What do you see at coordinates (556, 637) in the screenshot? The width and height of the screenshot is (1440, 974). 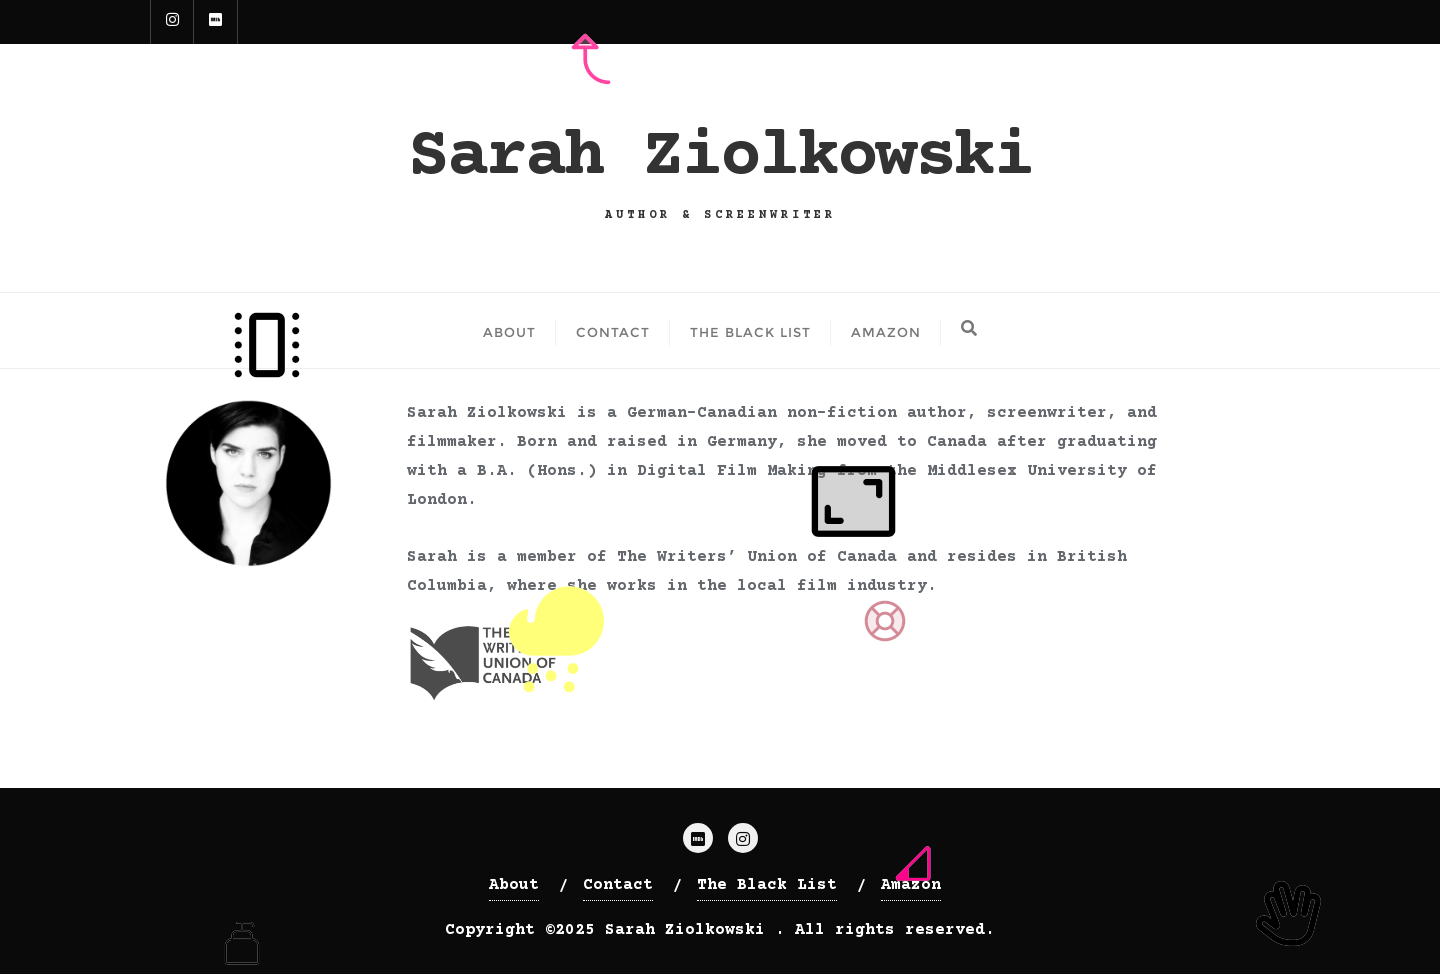 I see `indicates snowy weather conditions` at bounding box center [556, 637].